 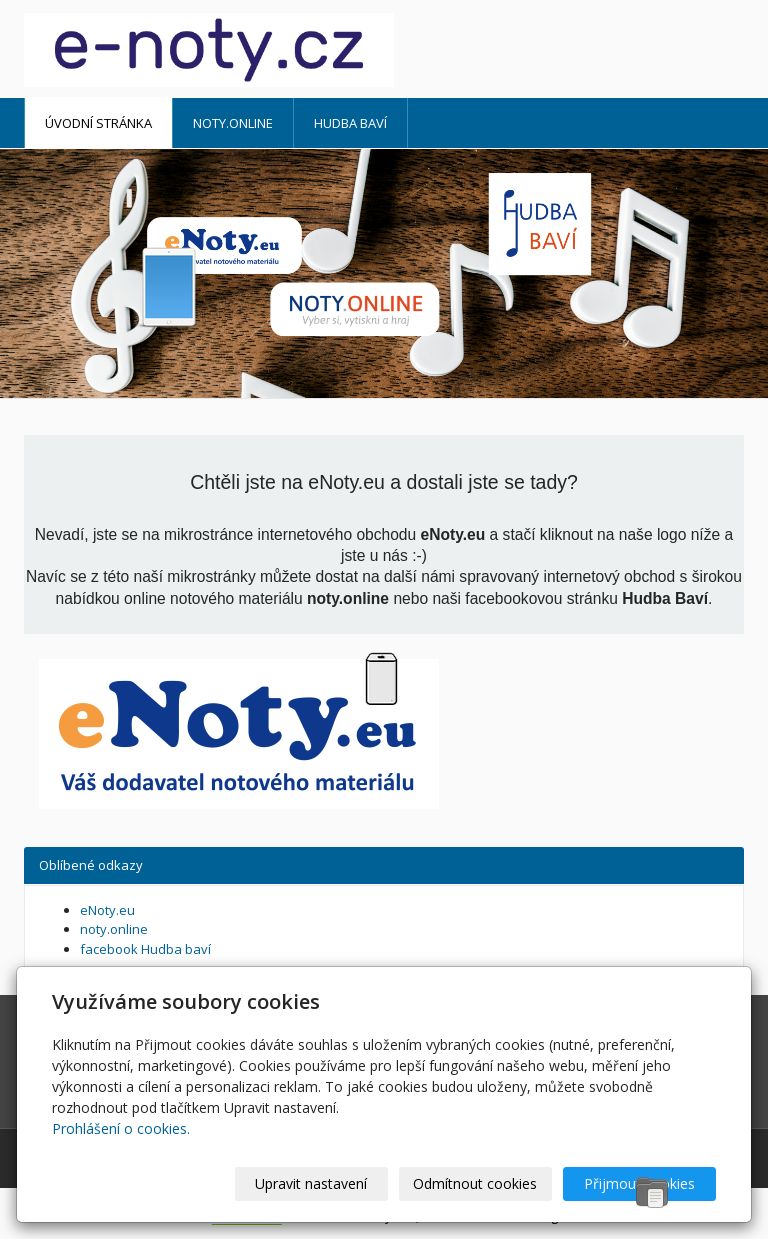 I want to click on access airport extreme router settings, so click(x=381, y=678).